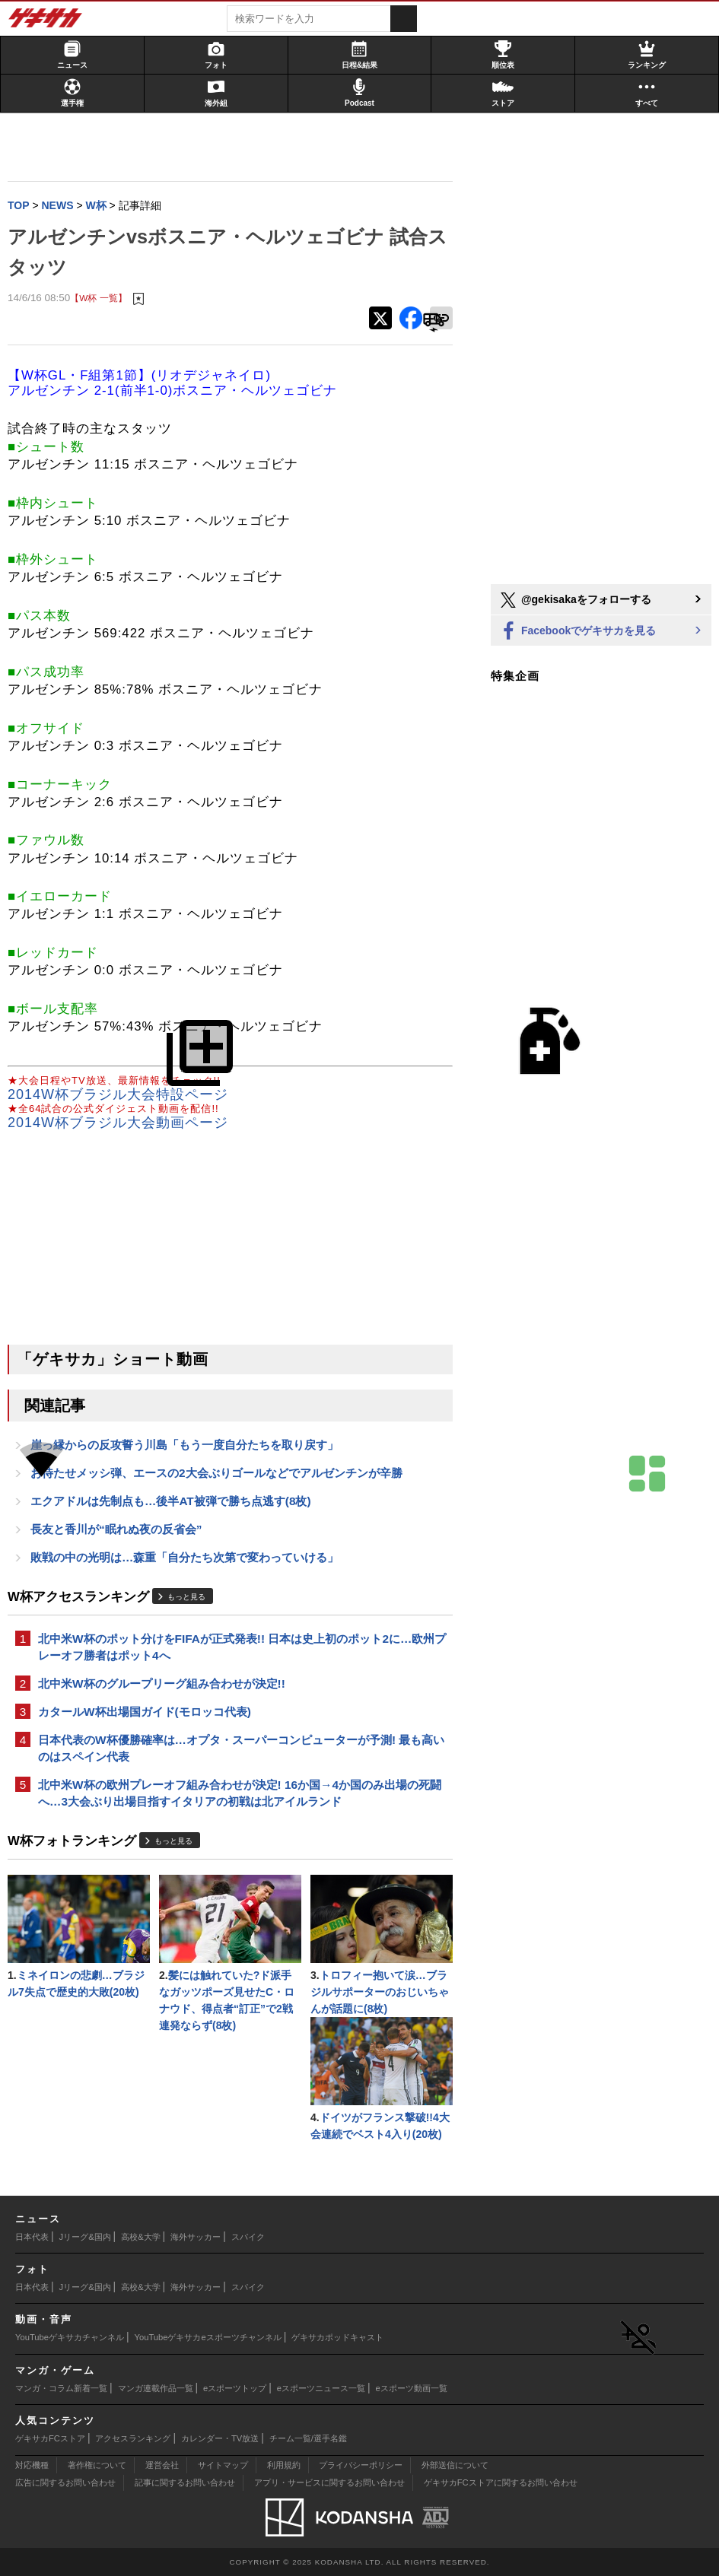 The height and width of the screenshot is (2576, 719). What do you see at coordinates (434, 322) in the screenshot?
I see `select electric rickshaw as transportation option` at bounding box center [434, 322].